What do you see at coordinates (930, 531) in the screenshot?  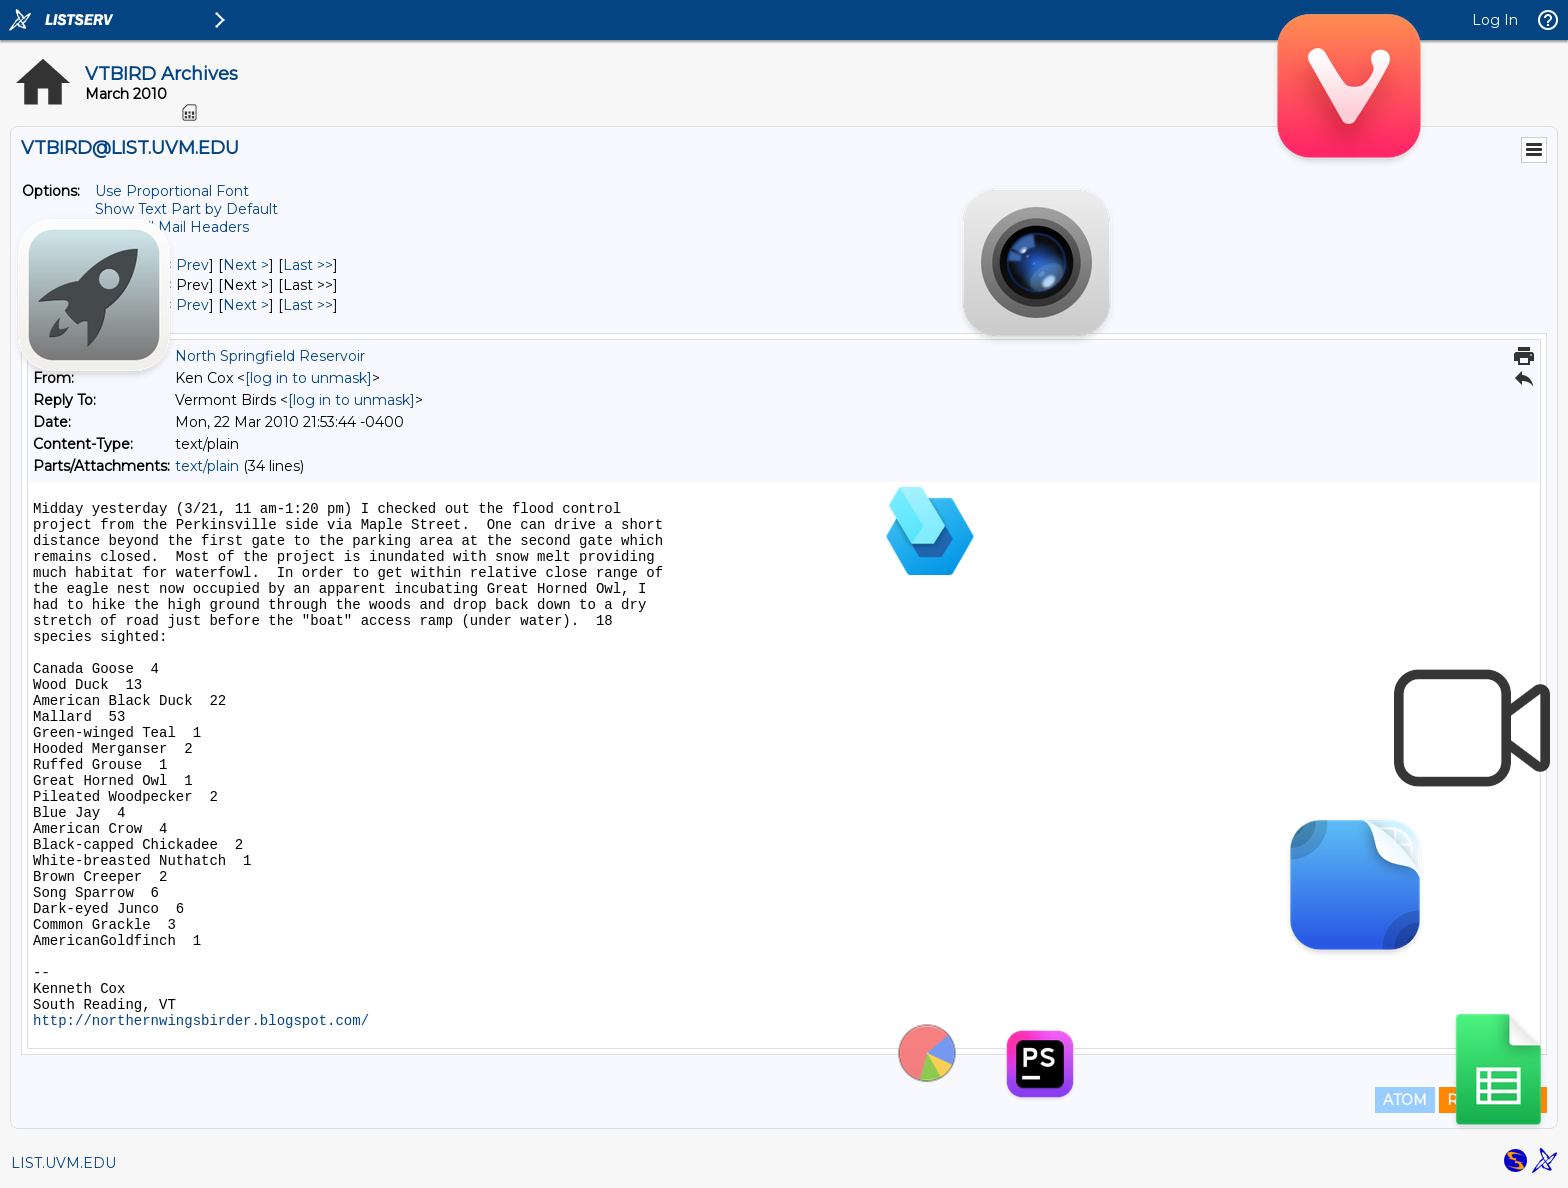 I see `open Microsoft Dynamics 365 application` at bounding box center [930, 531].